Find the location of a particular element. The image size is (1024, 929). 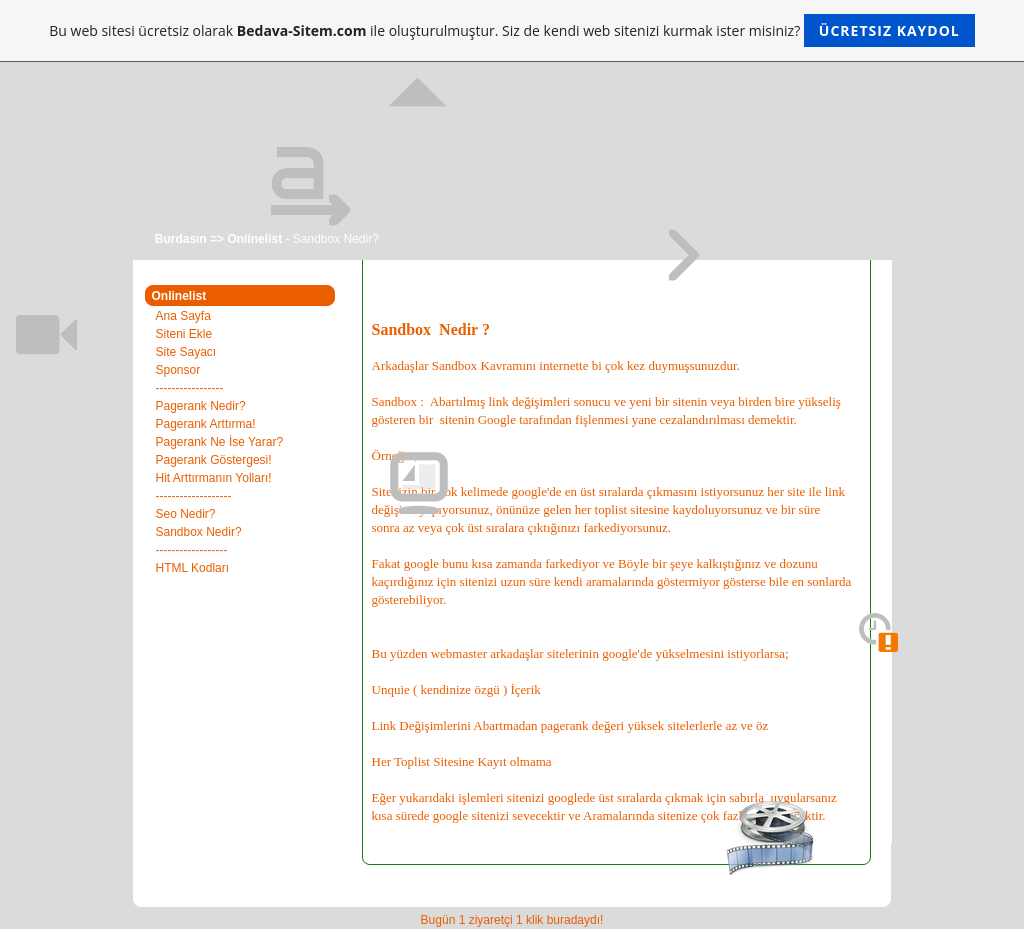

go to next item or page is located at coordinates (686, 255).